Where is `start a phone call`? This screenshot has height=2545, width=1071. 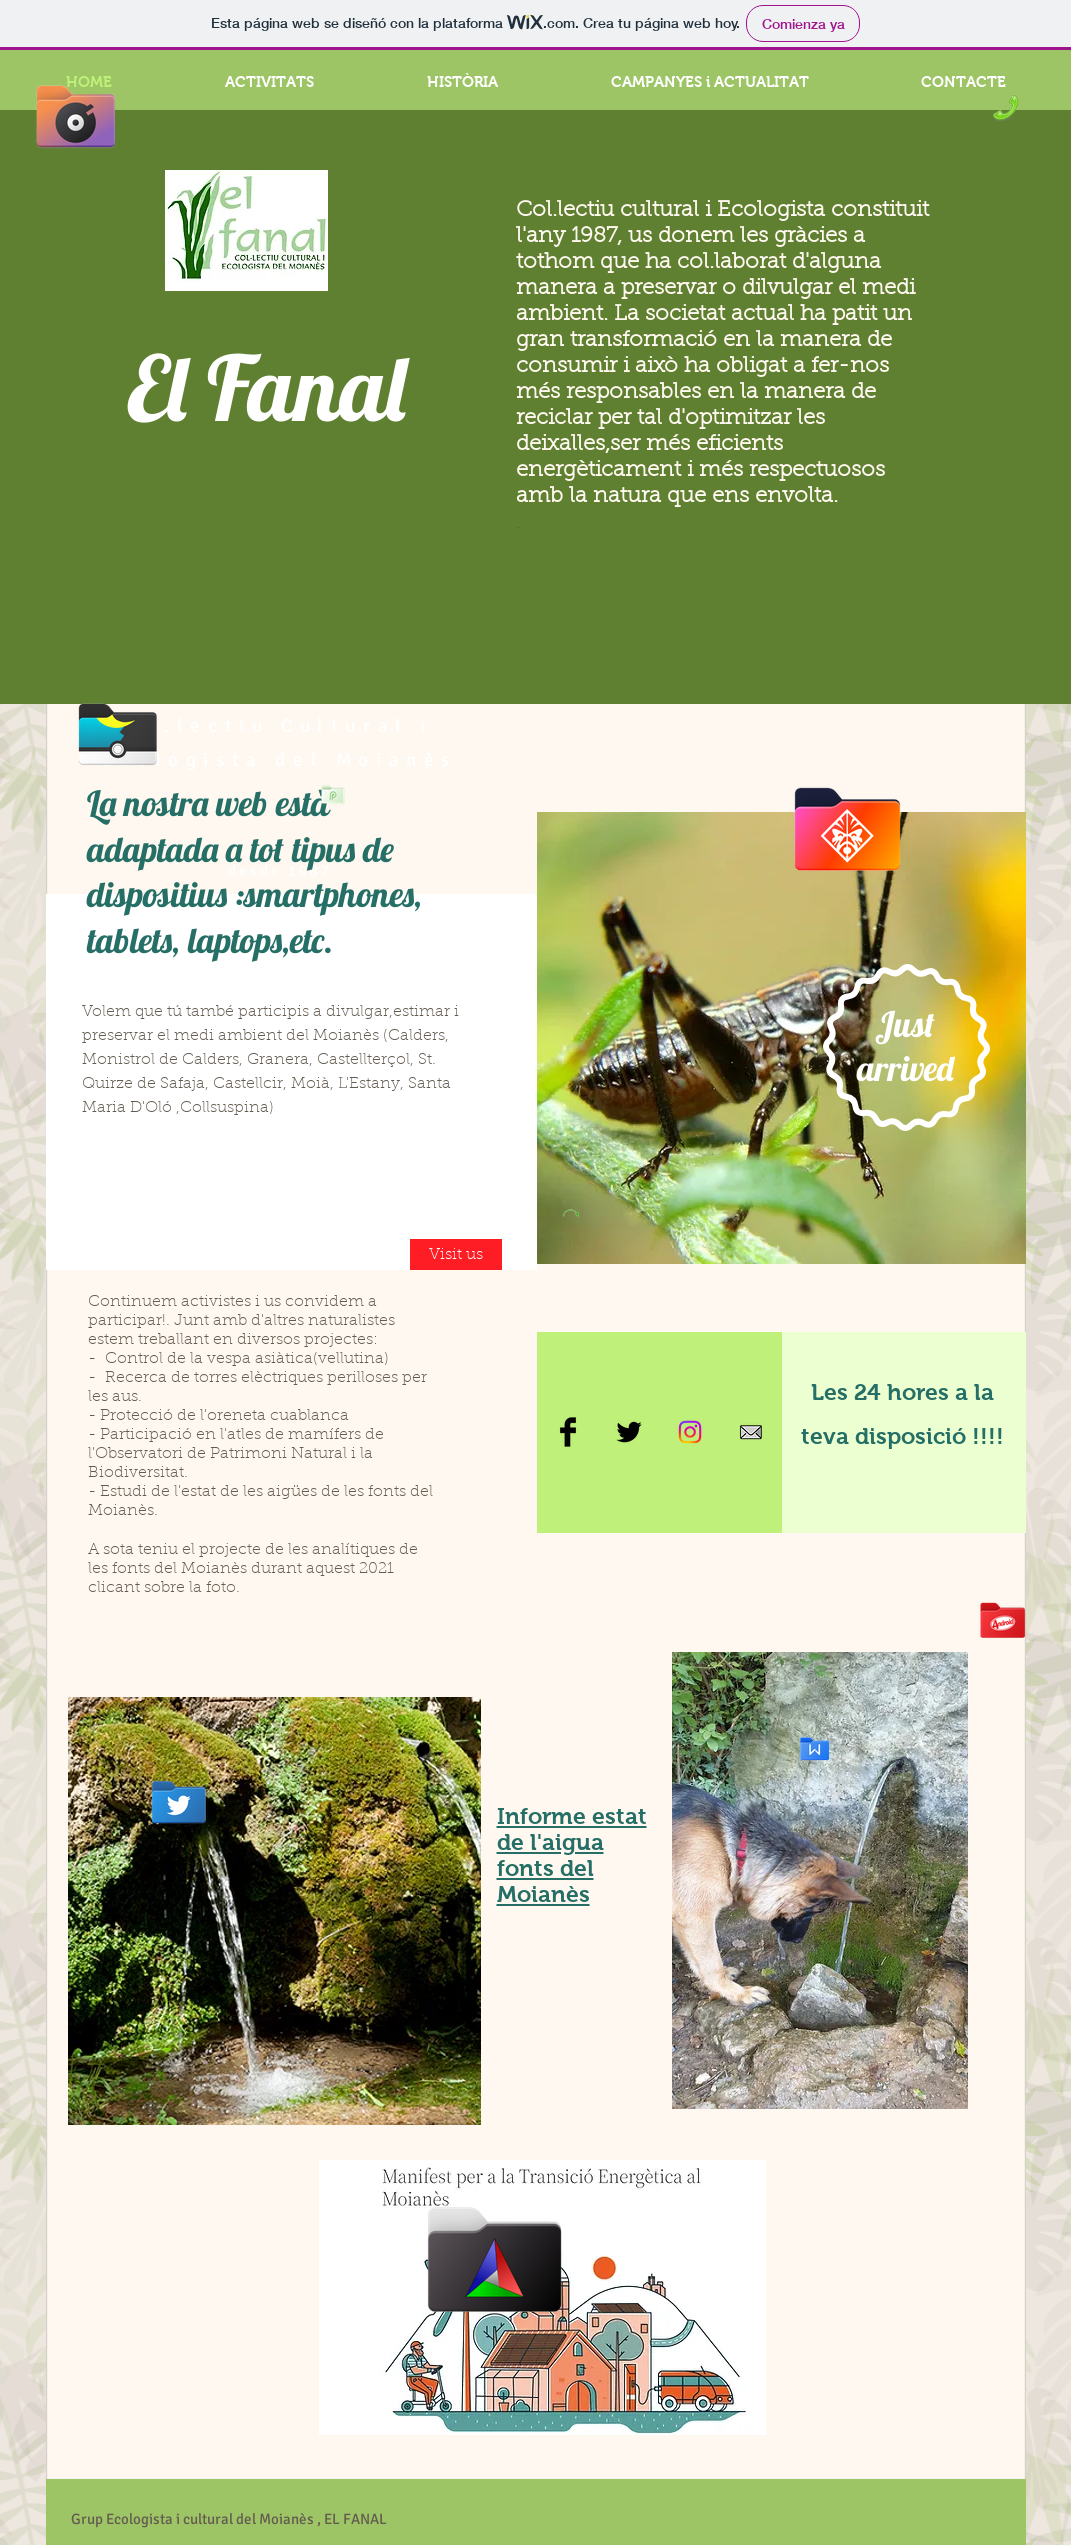 start a phone call is located at coordinates (1005, 108).